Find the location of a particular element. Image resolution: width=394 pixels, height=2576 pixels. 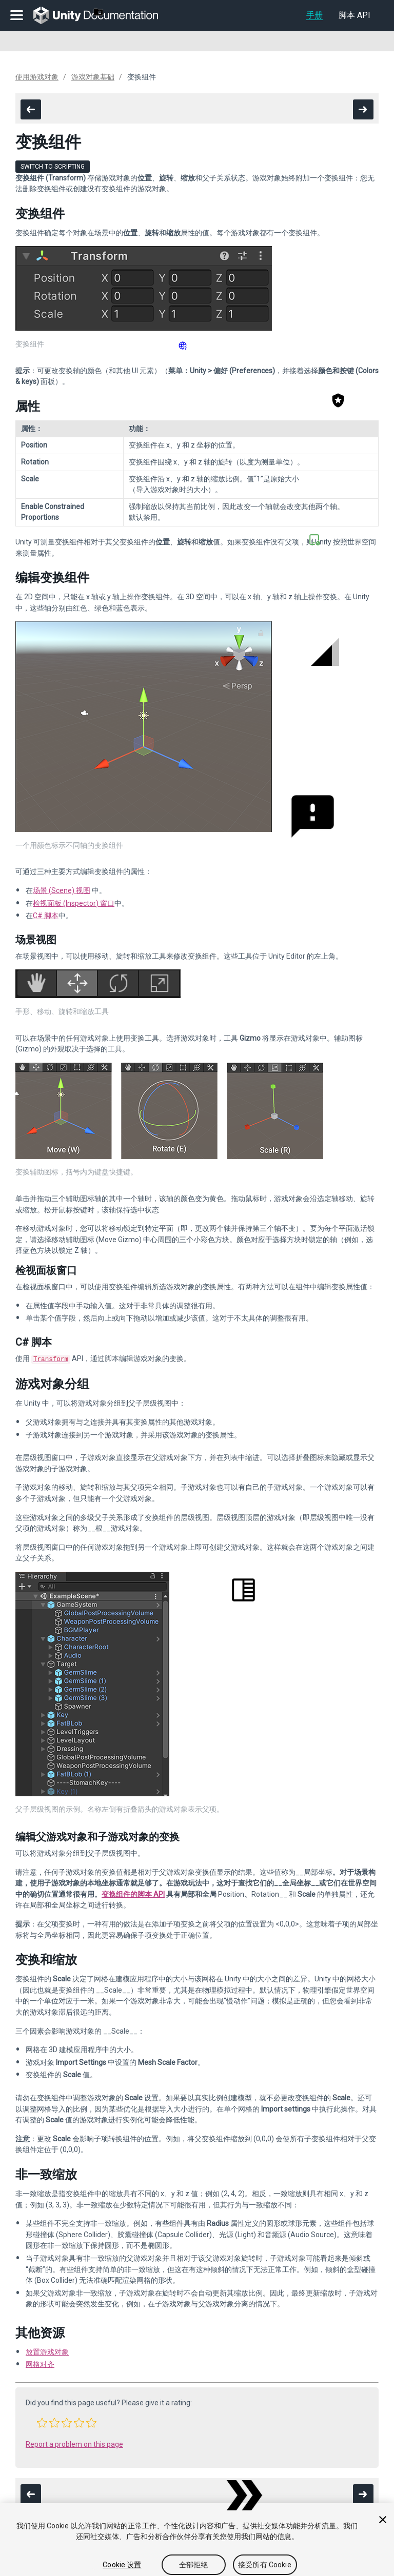

indicates moderate cellular signal strength is located at coordinates (325, 652).